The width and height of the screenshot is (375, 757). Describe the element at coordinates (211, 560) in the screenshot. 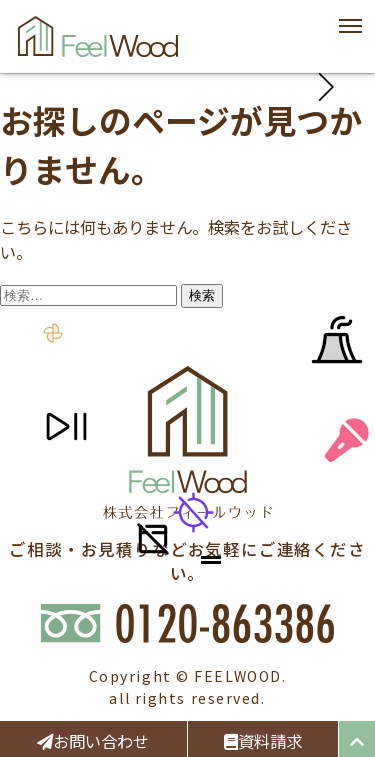

I see `drag to reorder items in a list` at that location.